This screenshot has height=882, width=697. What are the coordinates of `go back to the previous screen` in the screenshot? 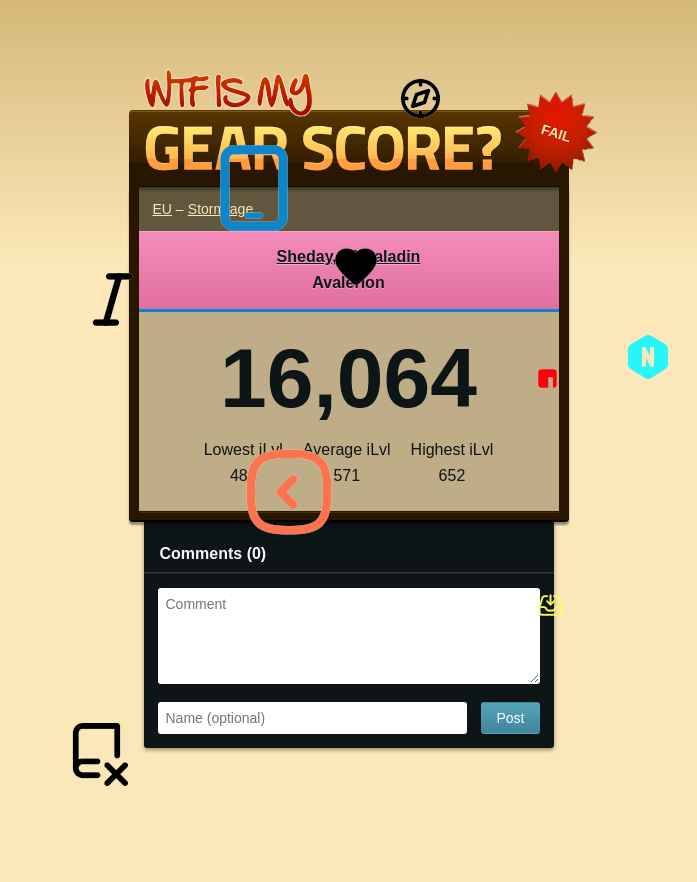 It's located at (289, 492).